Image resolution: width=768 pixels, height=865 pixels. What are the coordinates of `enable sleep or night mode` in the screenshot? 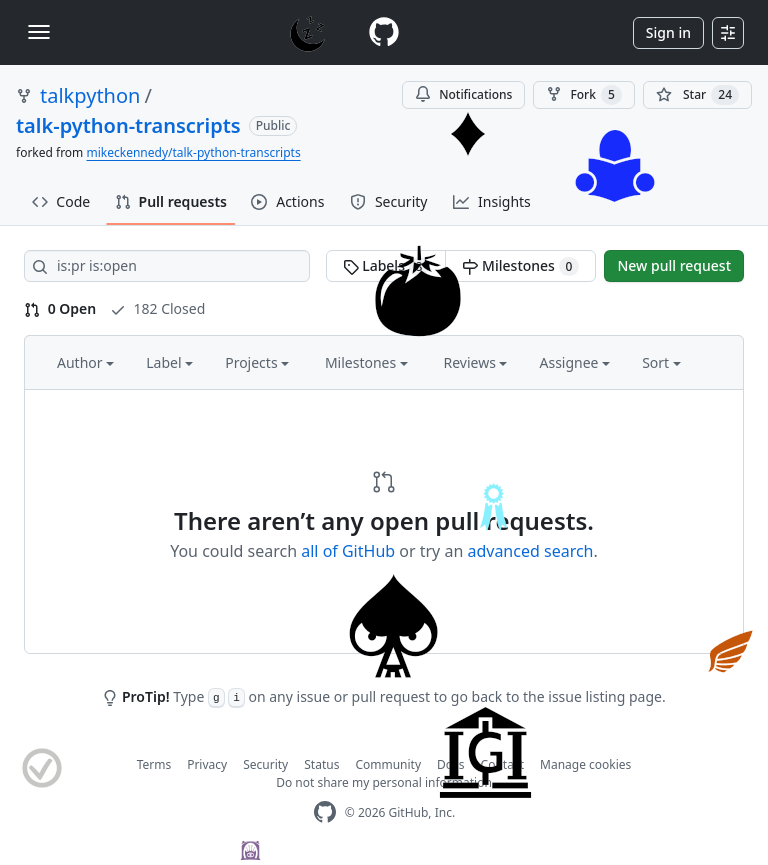 It's located at (308, 34).